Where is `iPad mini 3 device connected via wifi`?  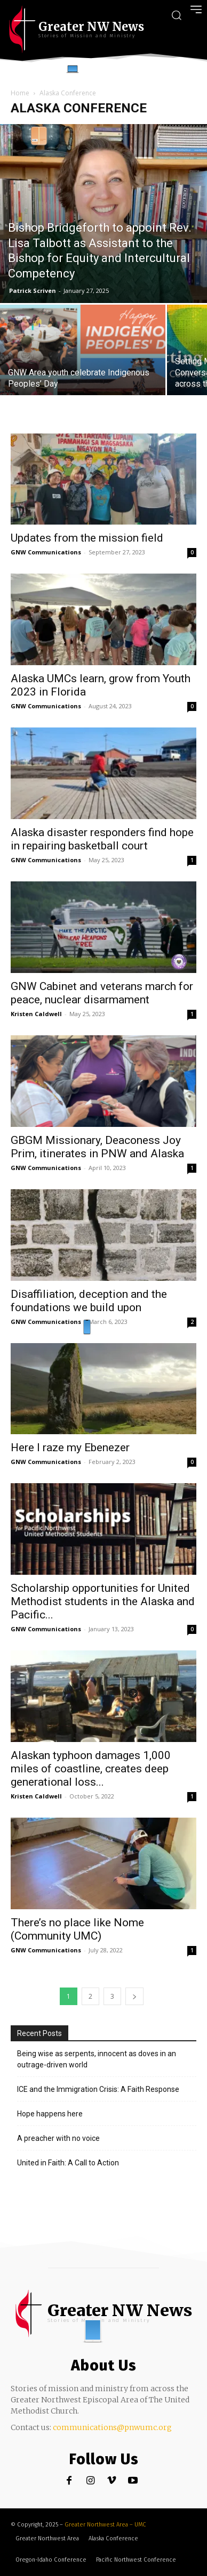 iPad mini 3 device connected via wifi is located at coordinates (93, 2328).